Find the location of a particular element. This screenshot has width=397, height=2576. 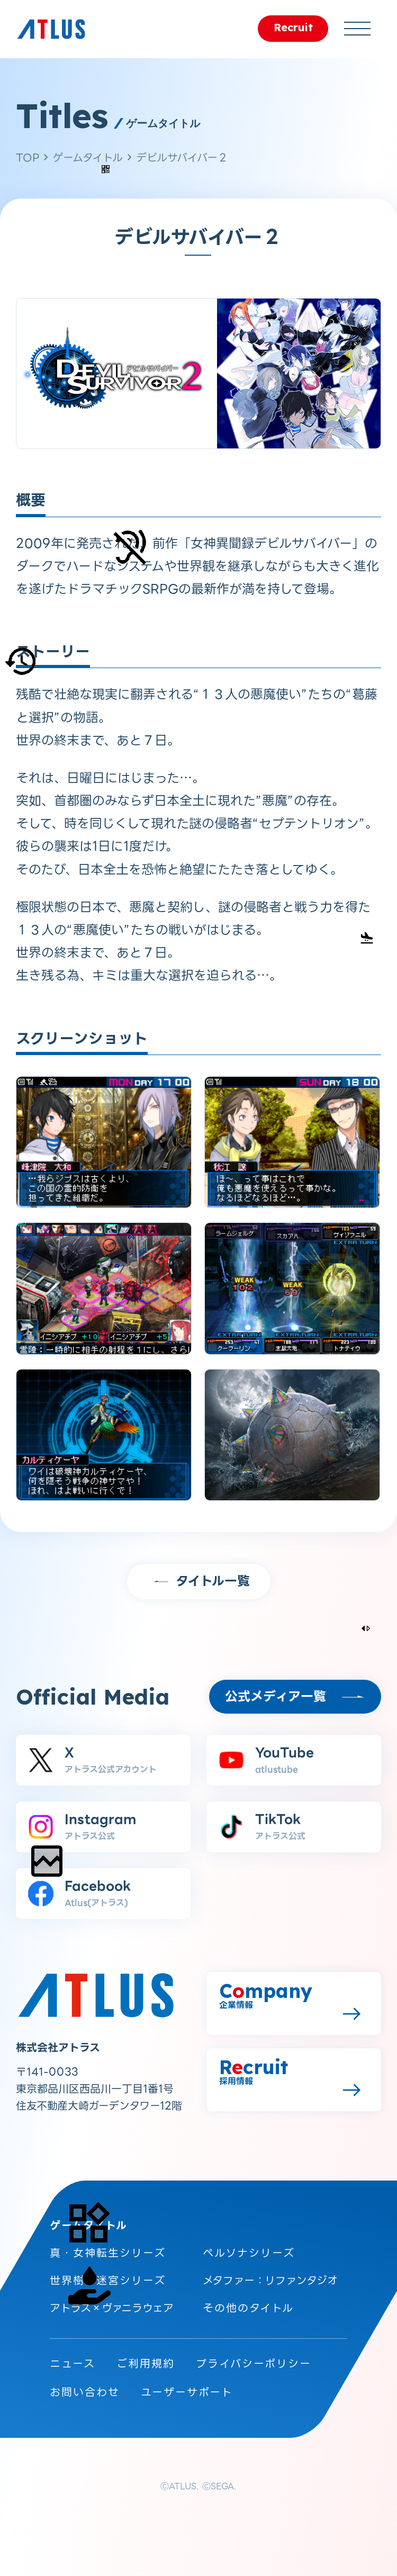

scan or generate a QR code is located at coordinates (105, 169).